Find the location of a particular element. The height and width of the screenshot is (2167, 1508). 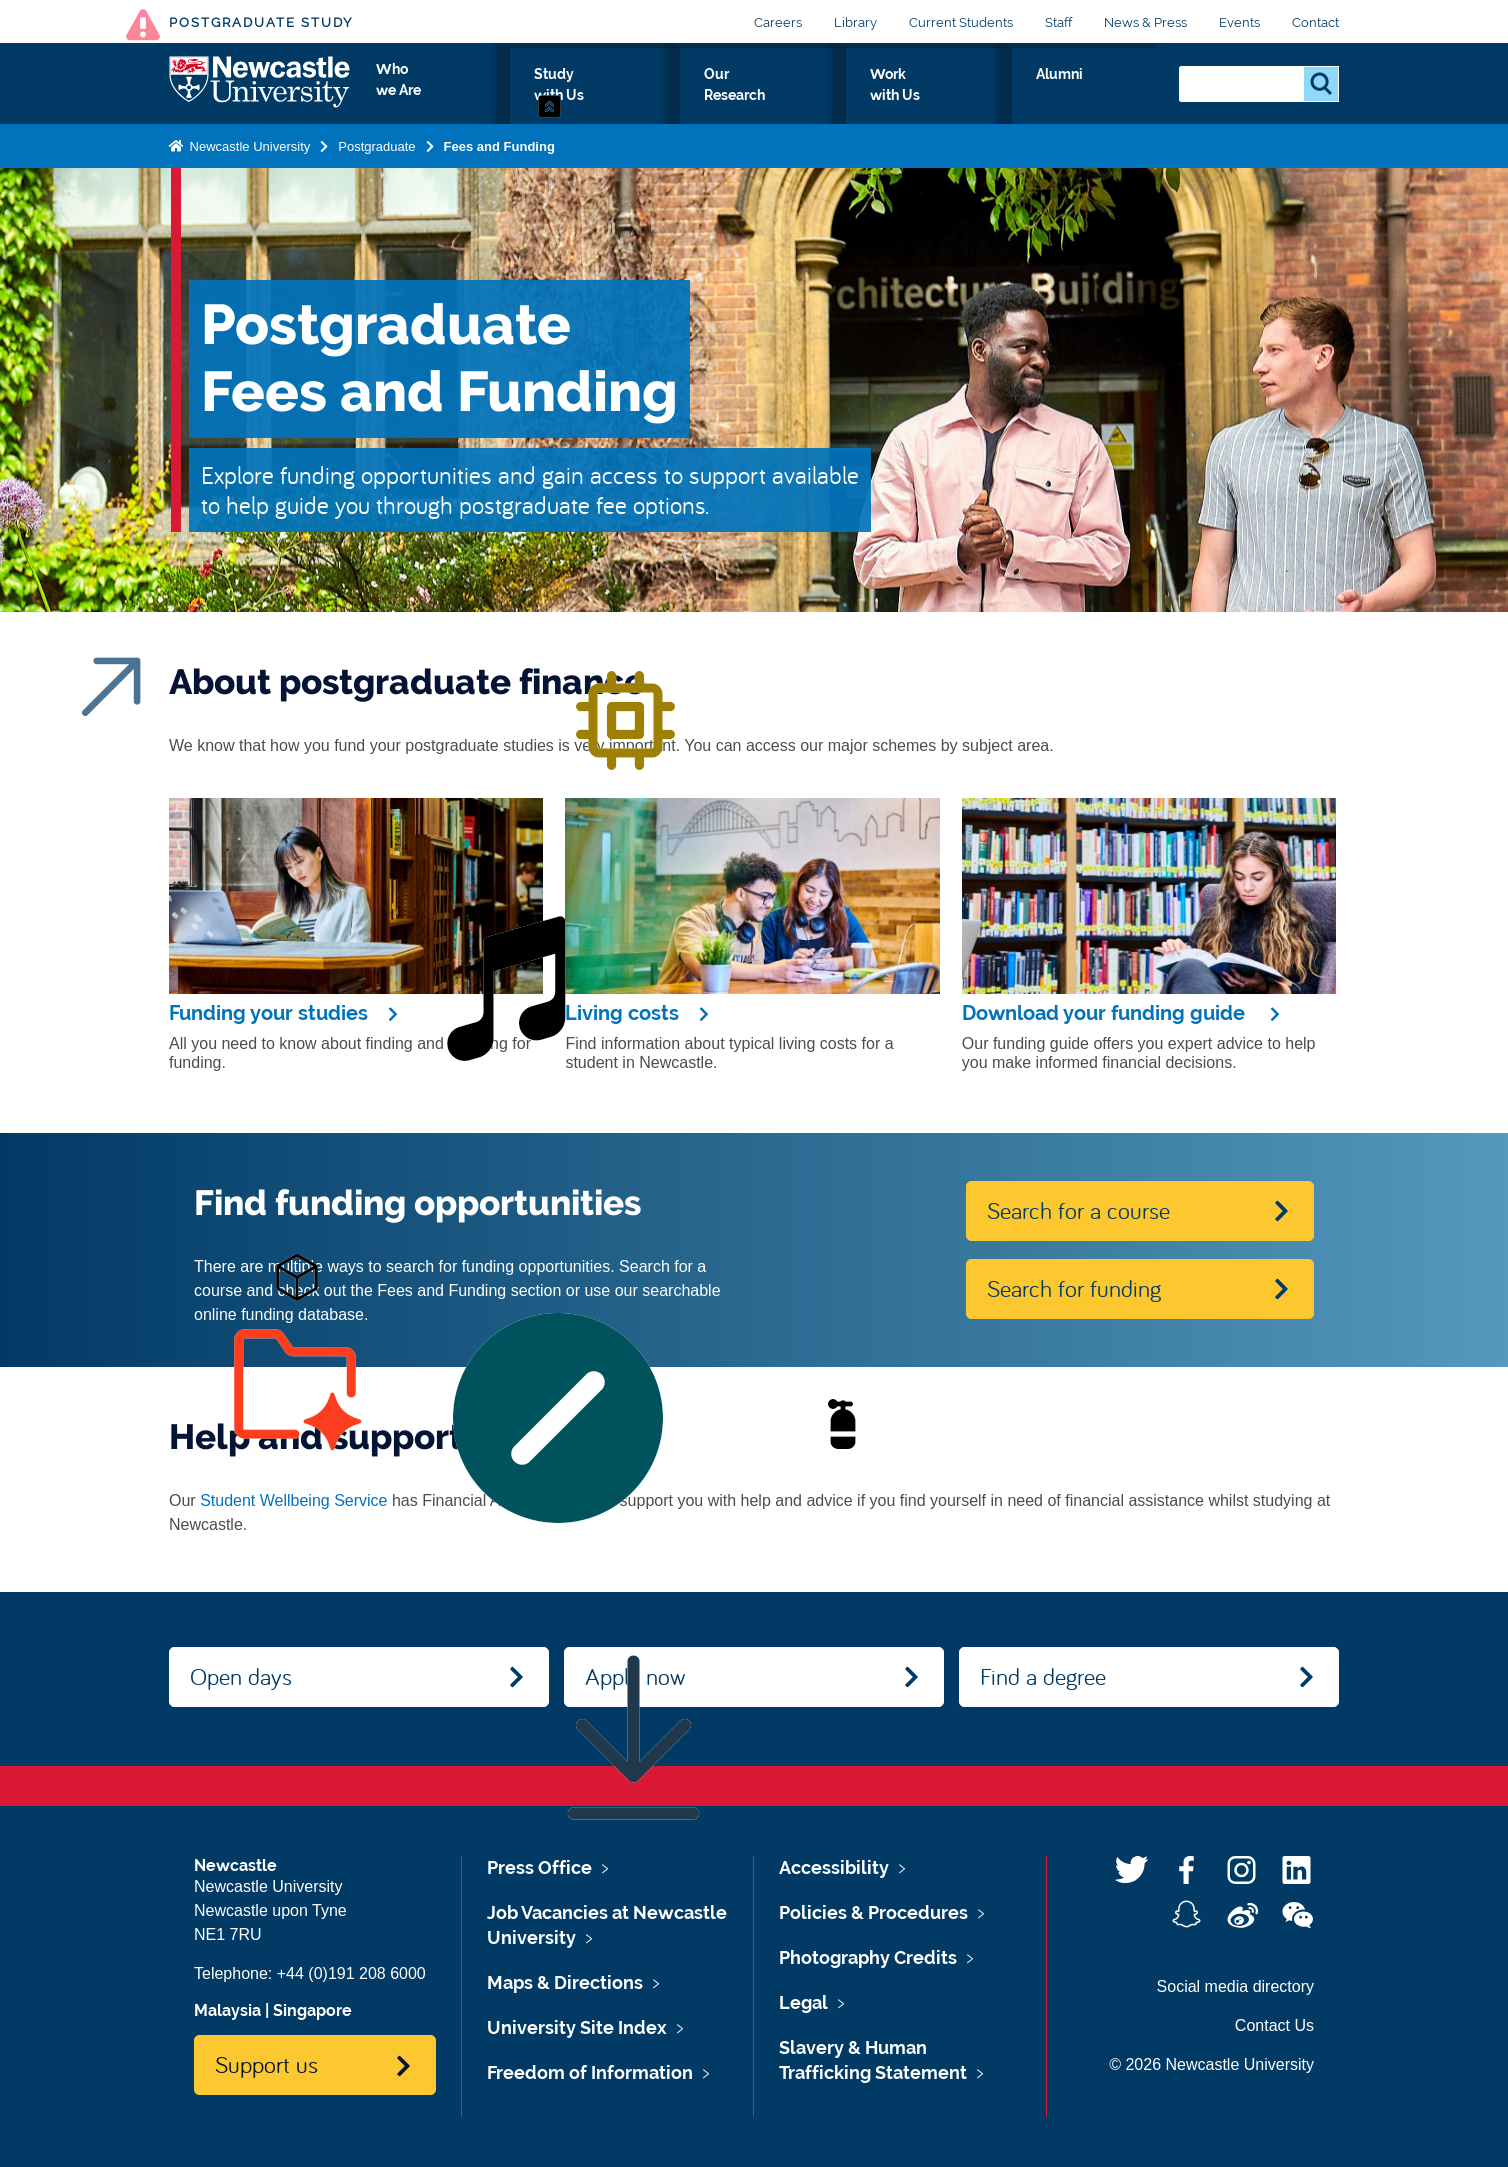

skip or bypass a step in a workflow is located at coordinates (558, 1418).